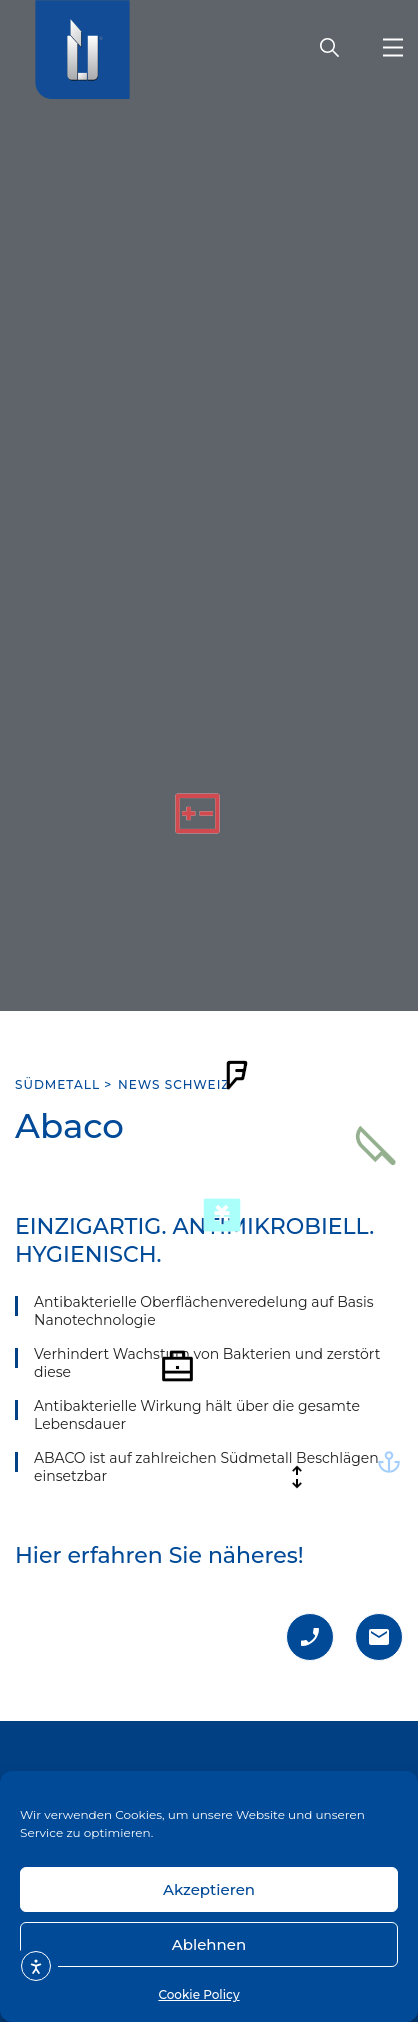 The image size is (418, 2022). What do you see at coordinates (177, 1367) in the screenshot?
I see `access work or business features` at bounding box center [177, 1367].